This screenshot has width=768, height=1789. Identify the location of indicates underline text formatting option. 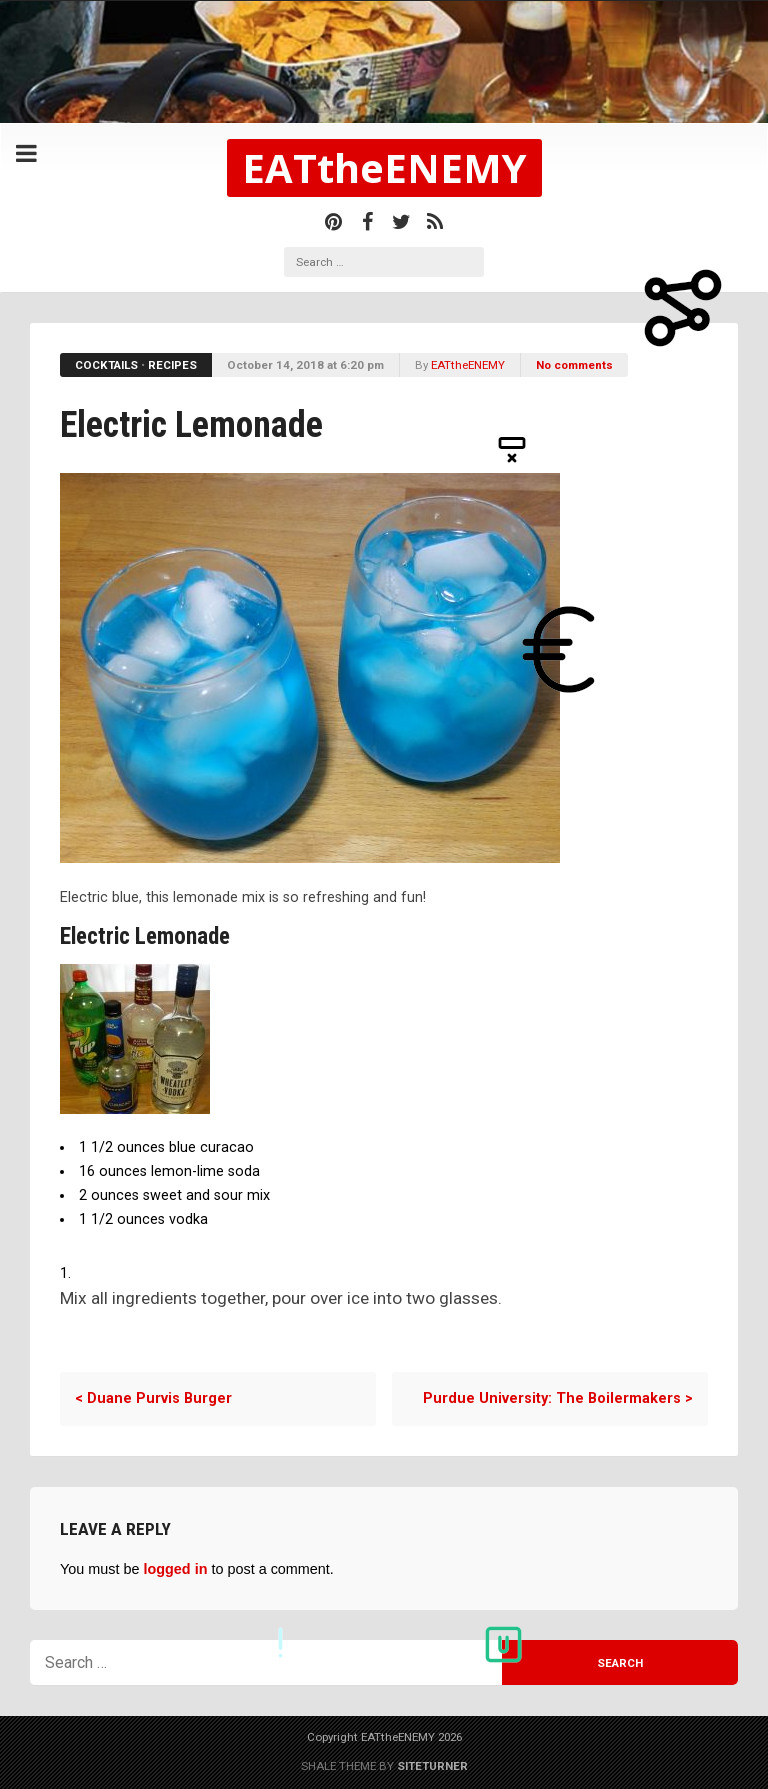
(503, 1644).